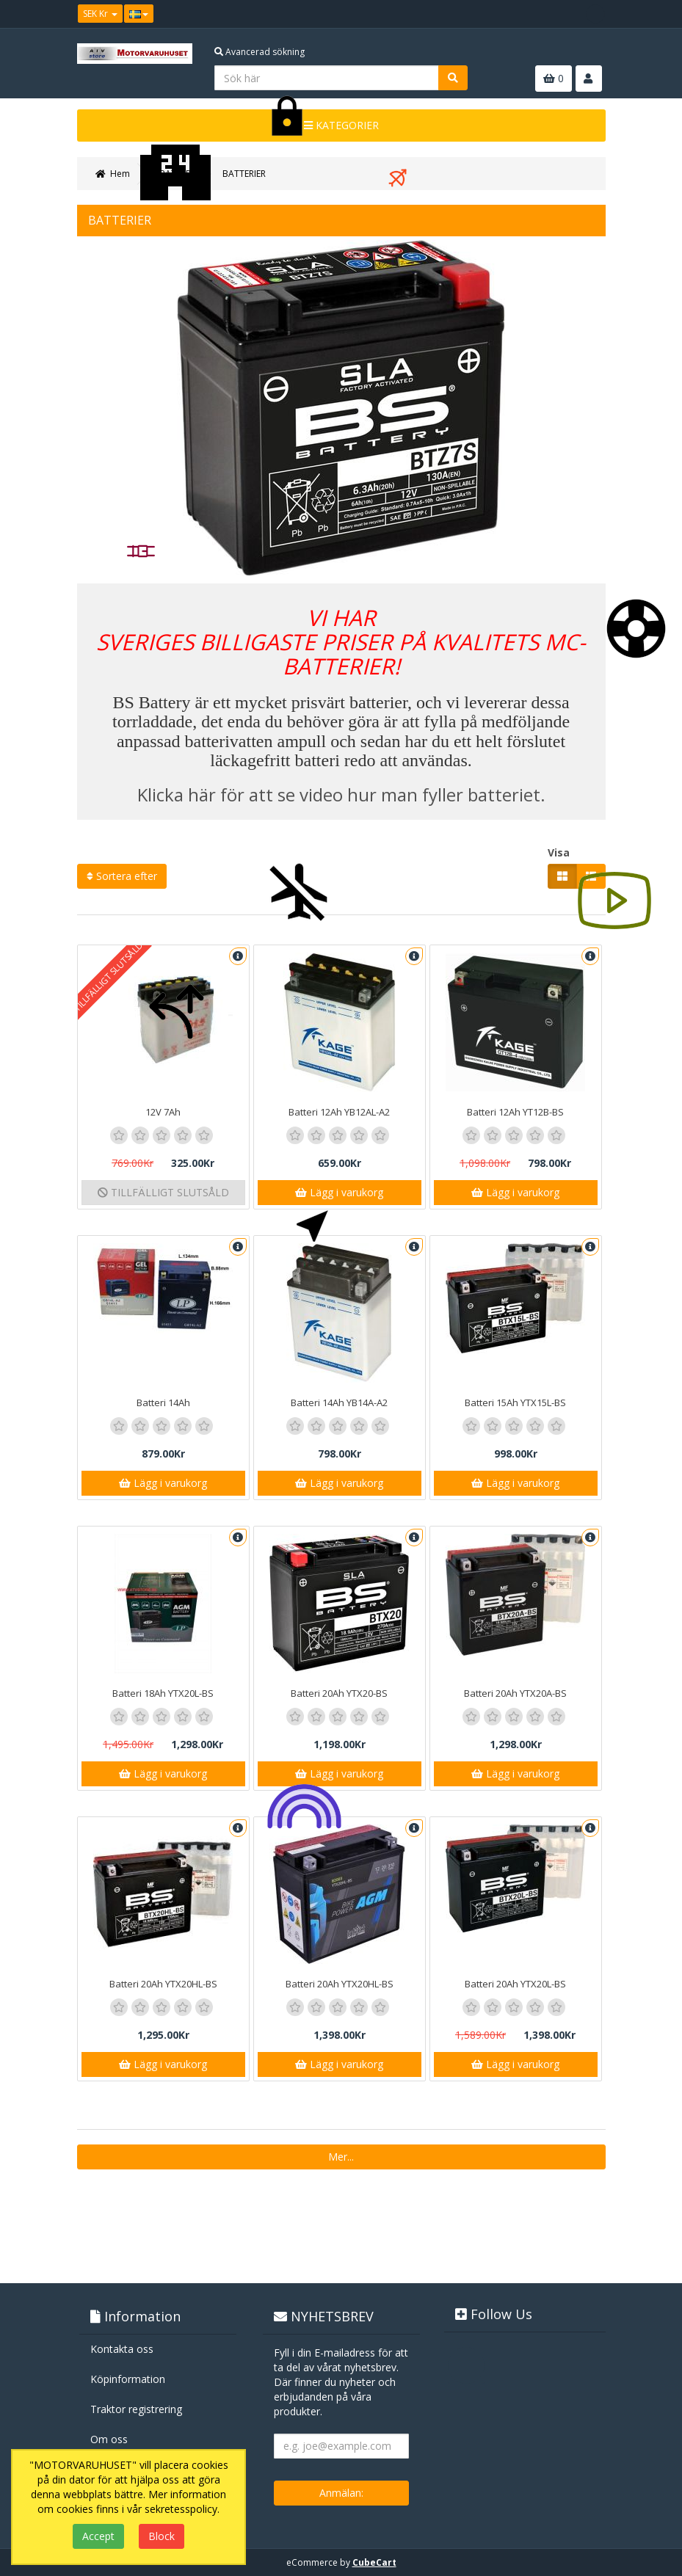 The image size is (682, 2576). Describe the element at coordinates (304, 1808) in the screenshot. I see `indicates pride or lgbtq+ content` at that location.